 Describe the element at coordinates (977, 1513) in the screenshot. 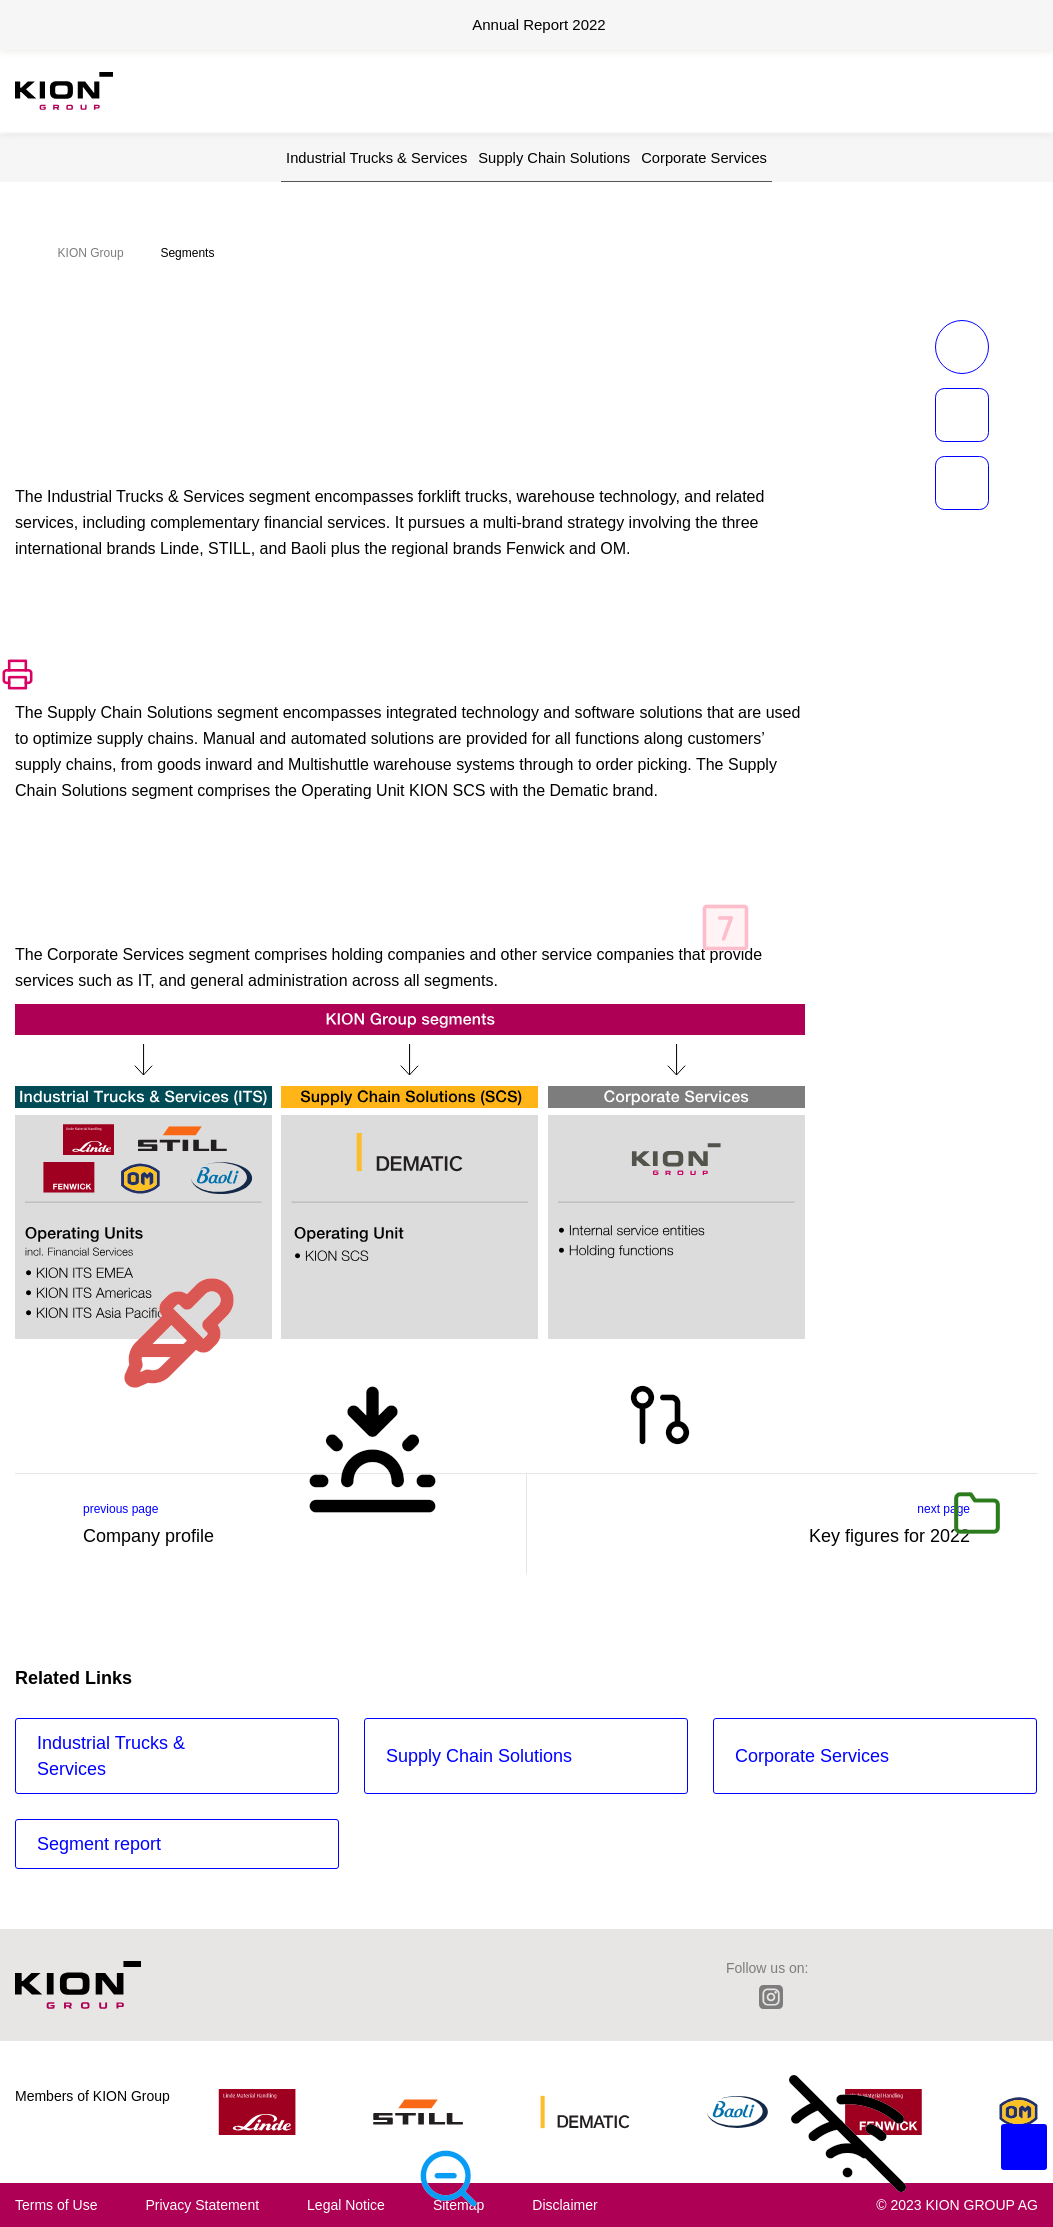

I see `open folder to view files` at that location.